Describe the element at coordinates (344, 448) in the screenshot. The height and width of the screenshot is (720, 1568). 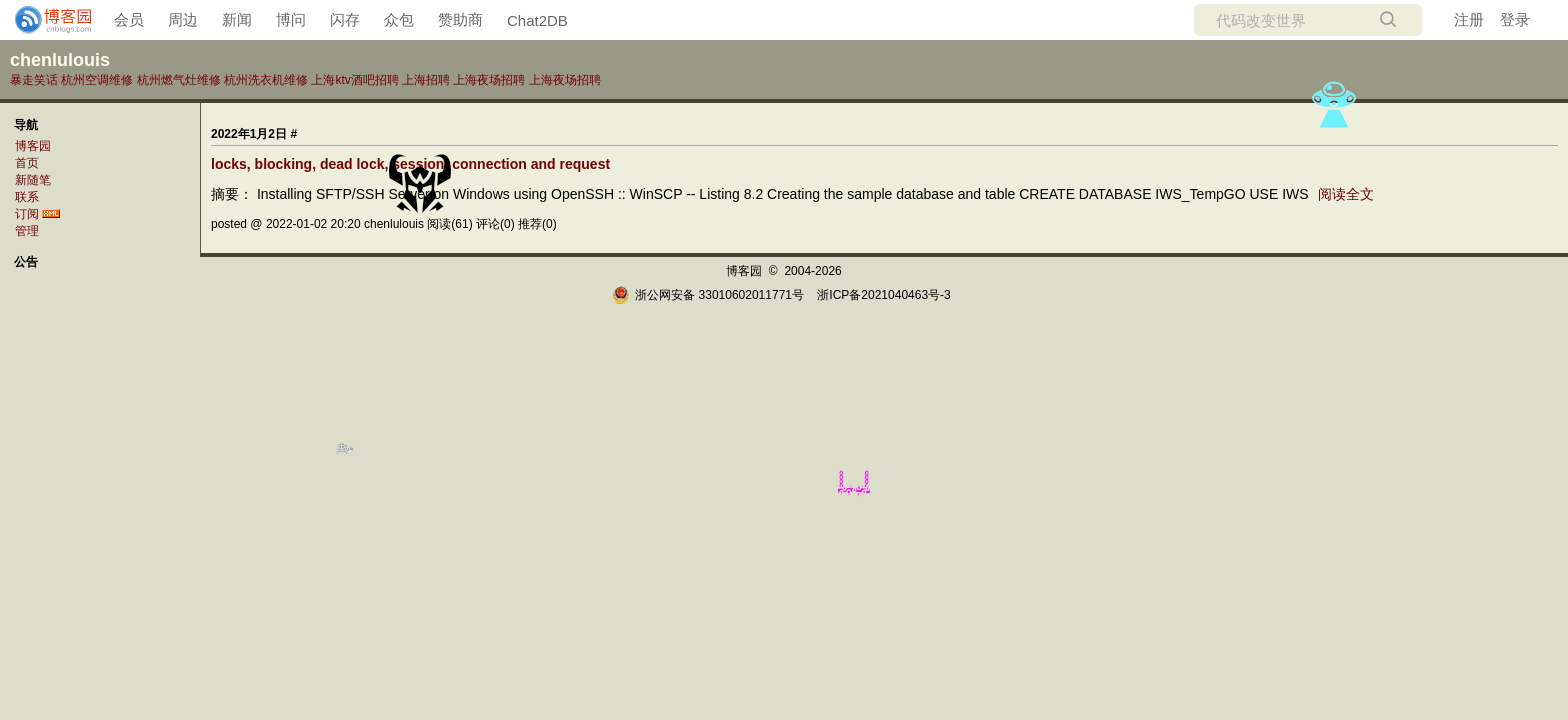
I see `indicates slow speed or processing mode` at that location.